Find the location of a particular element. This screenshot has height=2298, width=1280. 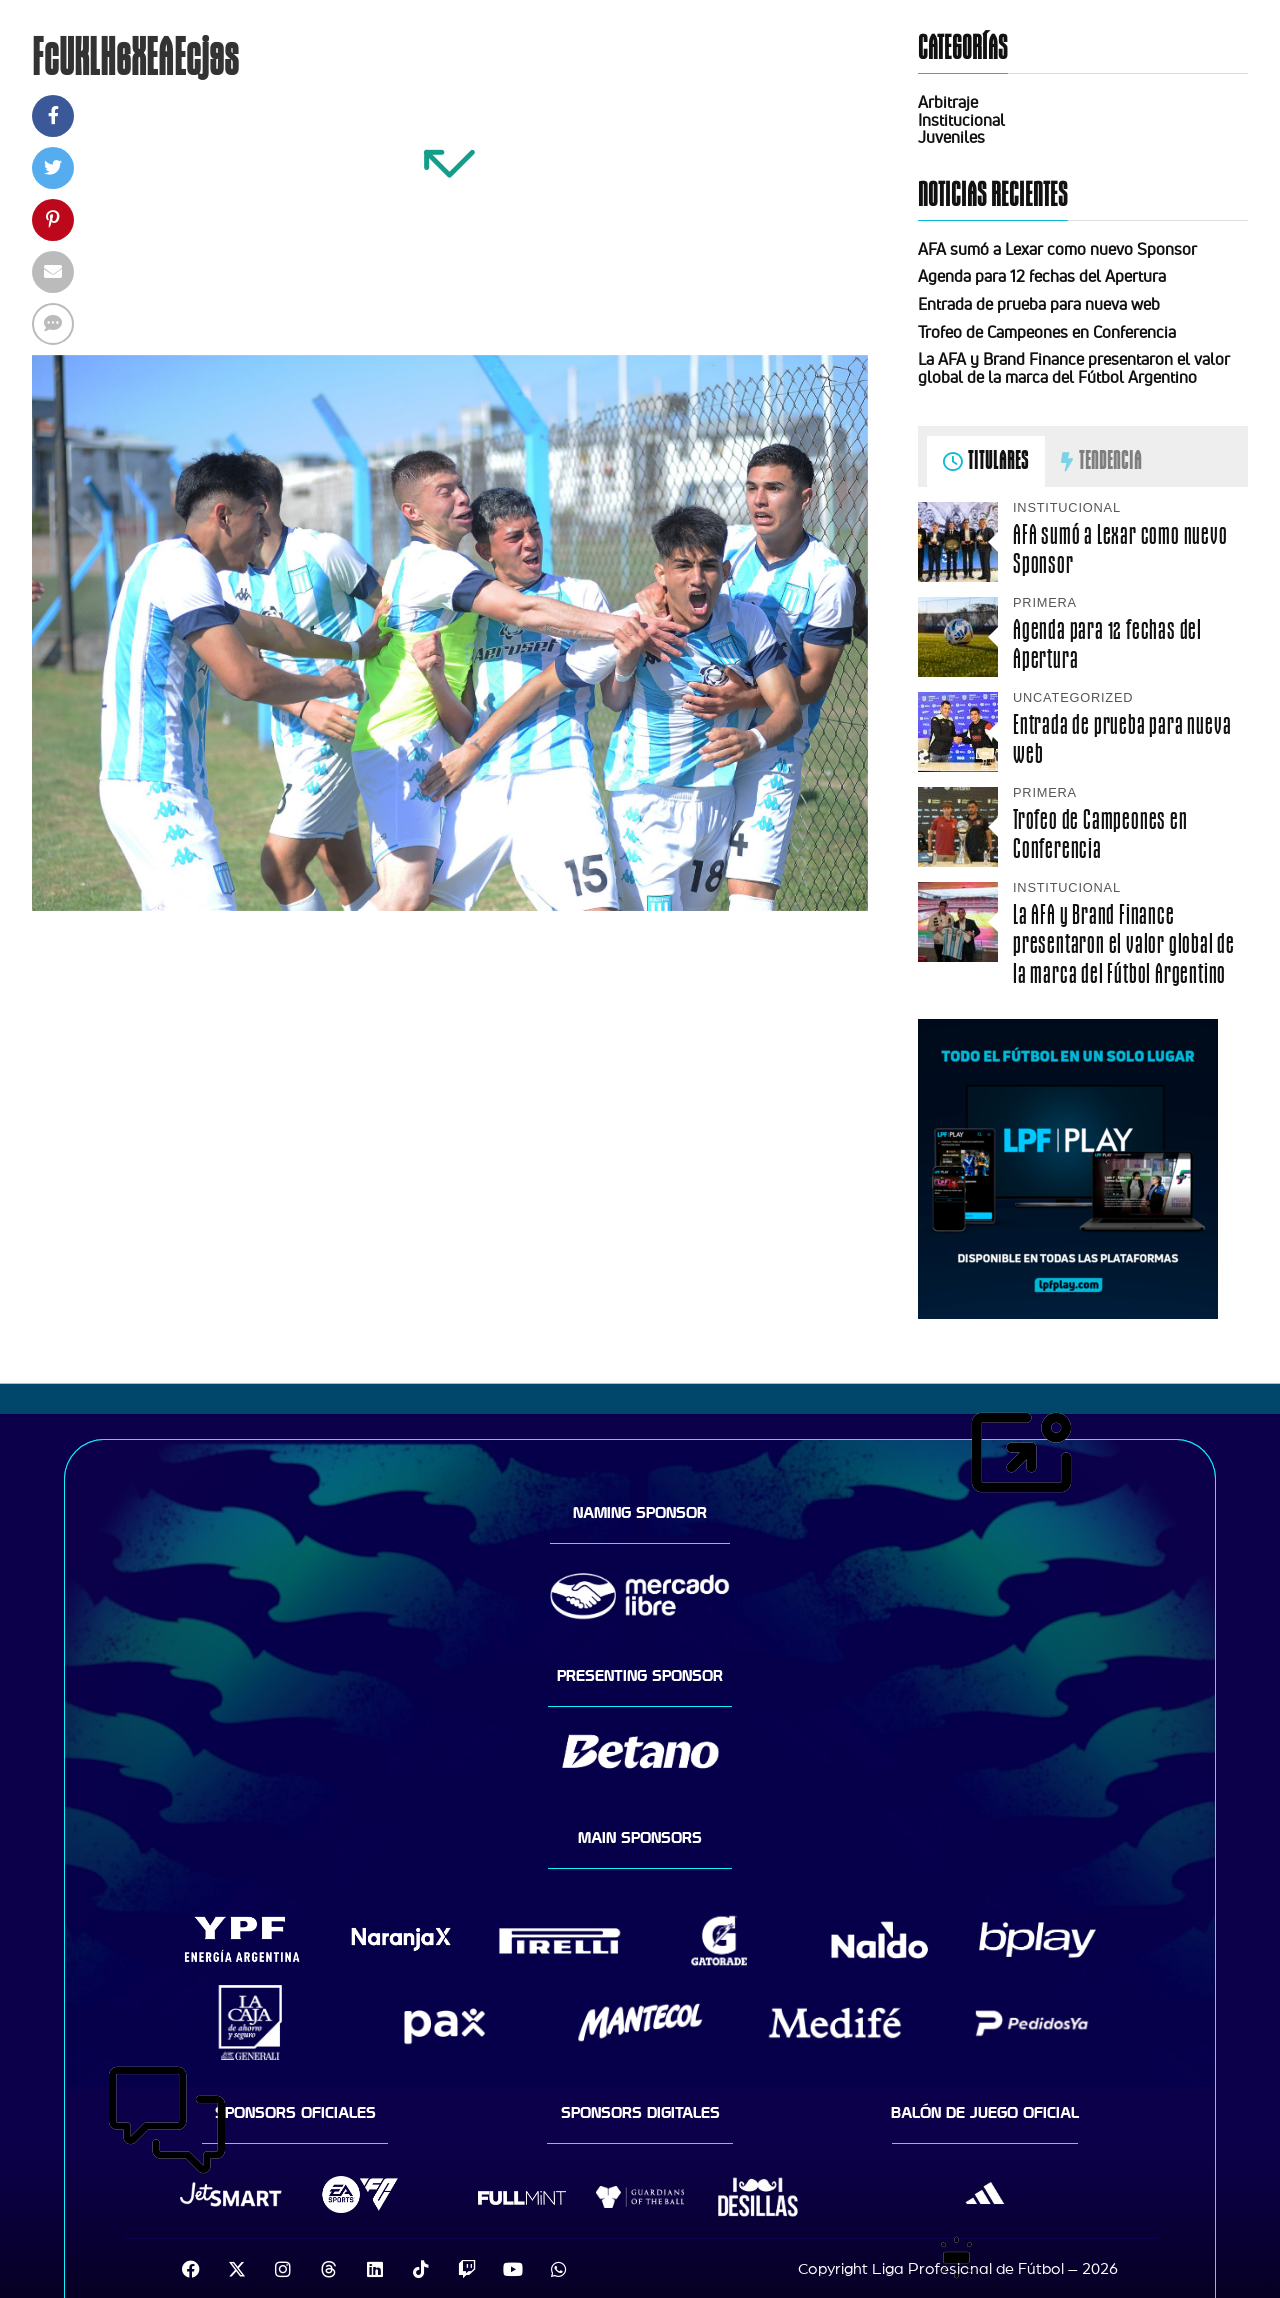

adjust screen brightness settings is located at coordinates (956, 2257).